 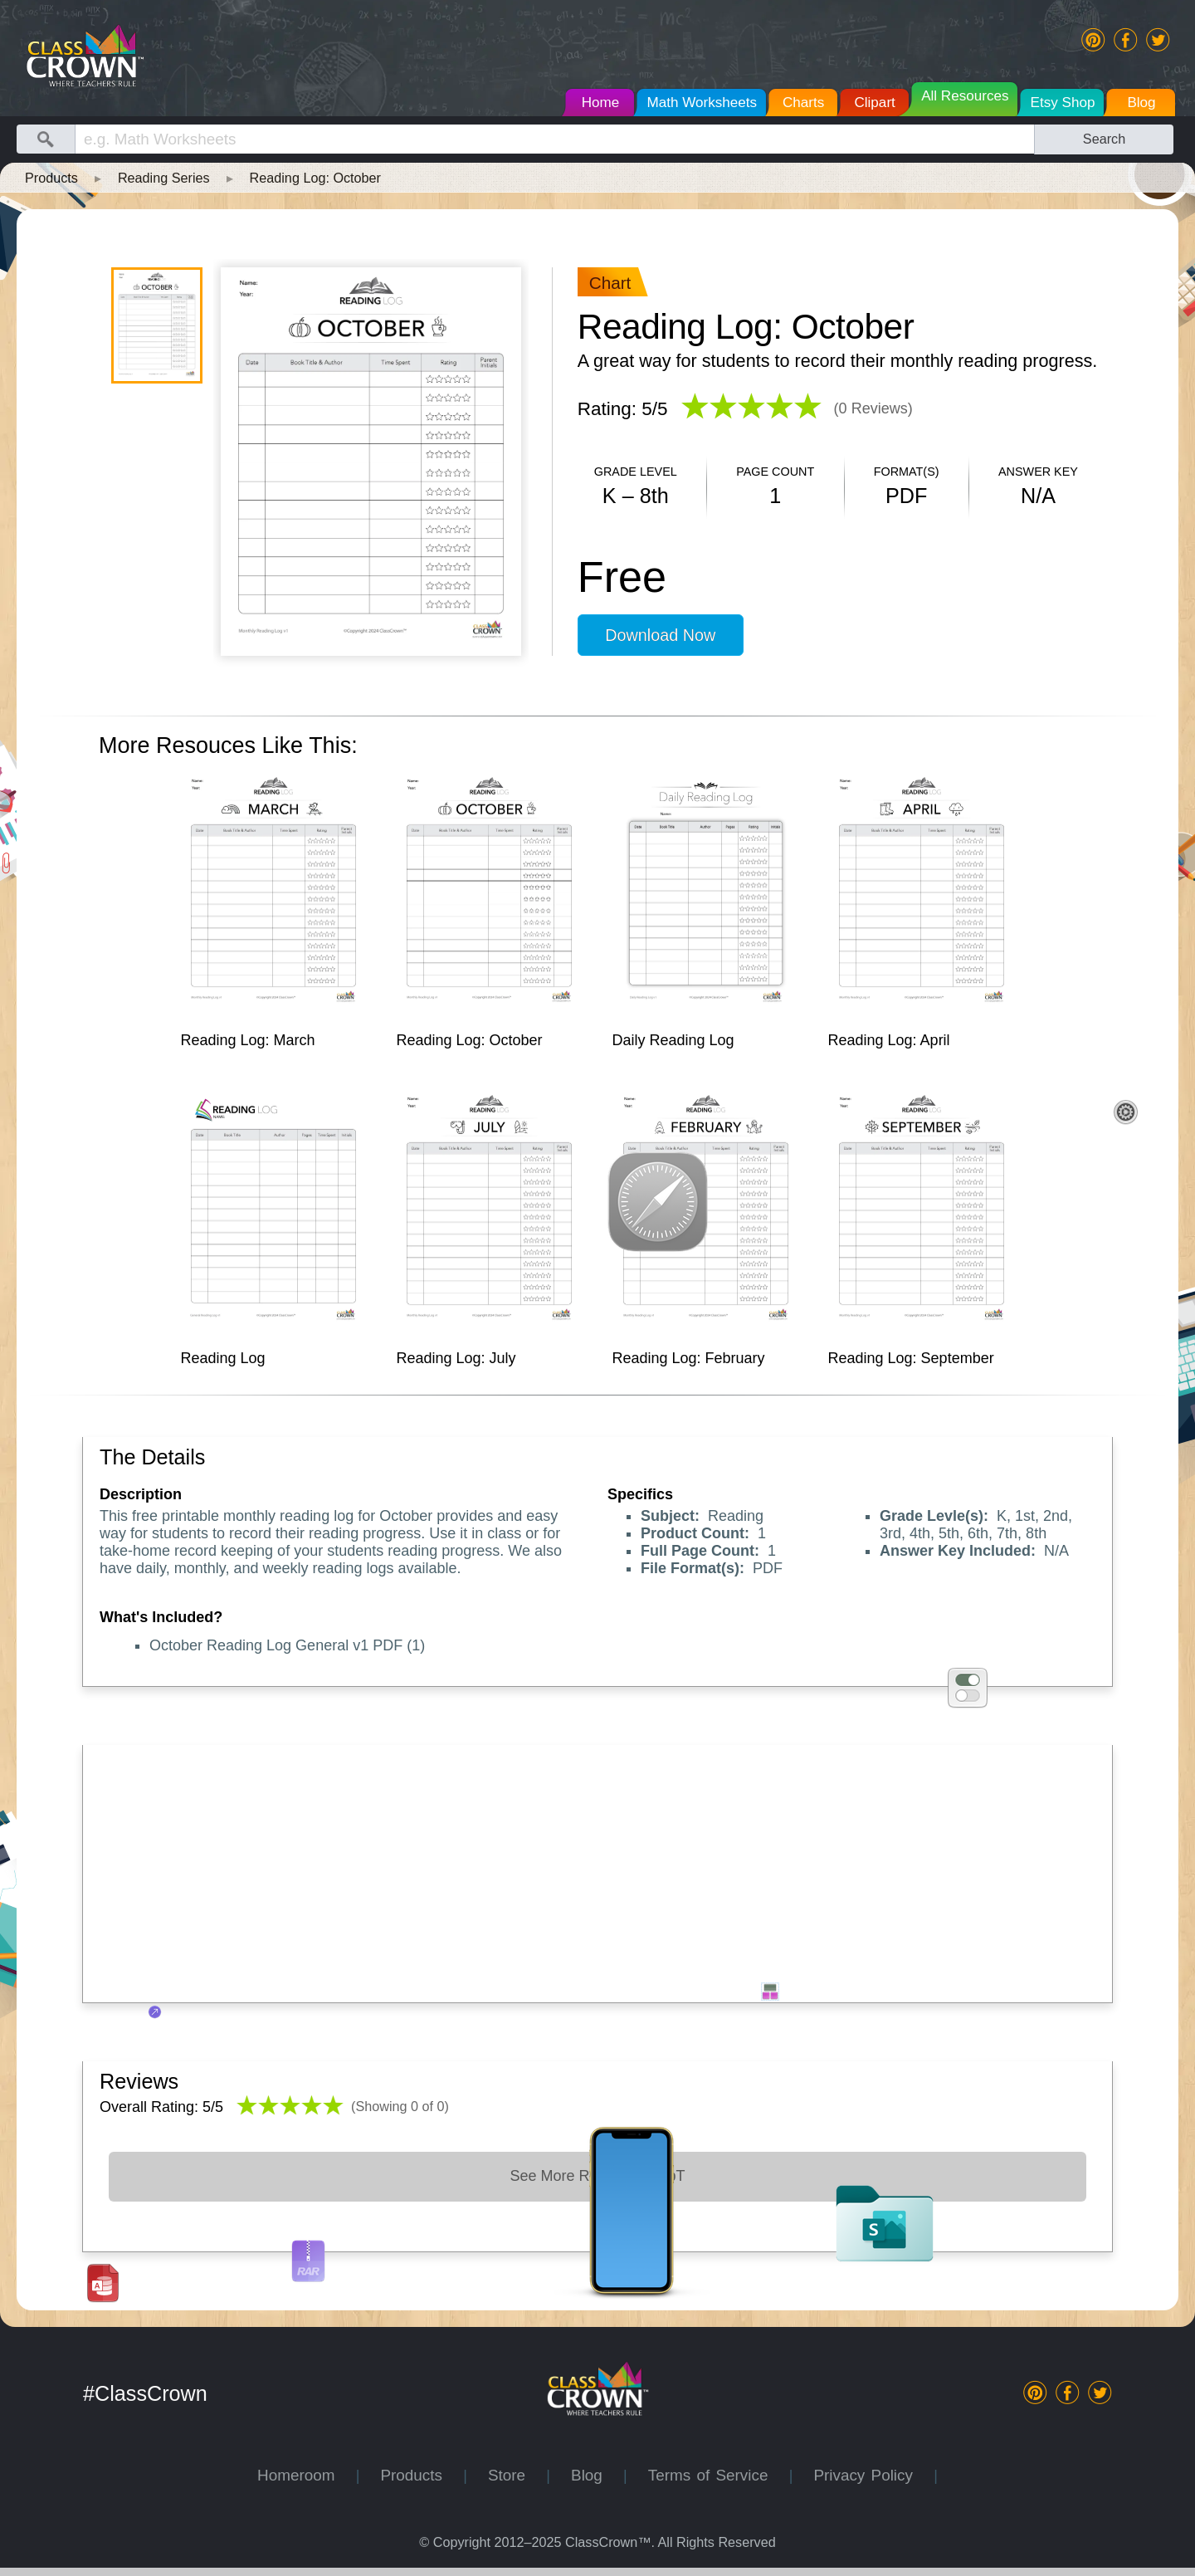 What do you see at coordinates (103, 2283) in the screenshot?
I see `microsoft access database file` at bounding box center [103, 2283].